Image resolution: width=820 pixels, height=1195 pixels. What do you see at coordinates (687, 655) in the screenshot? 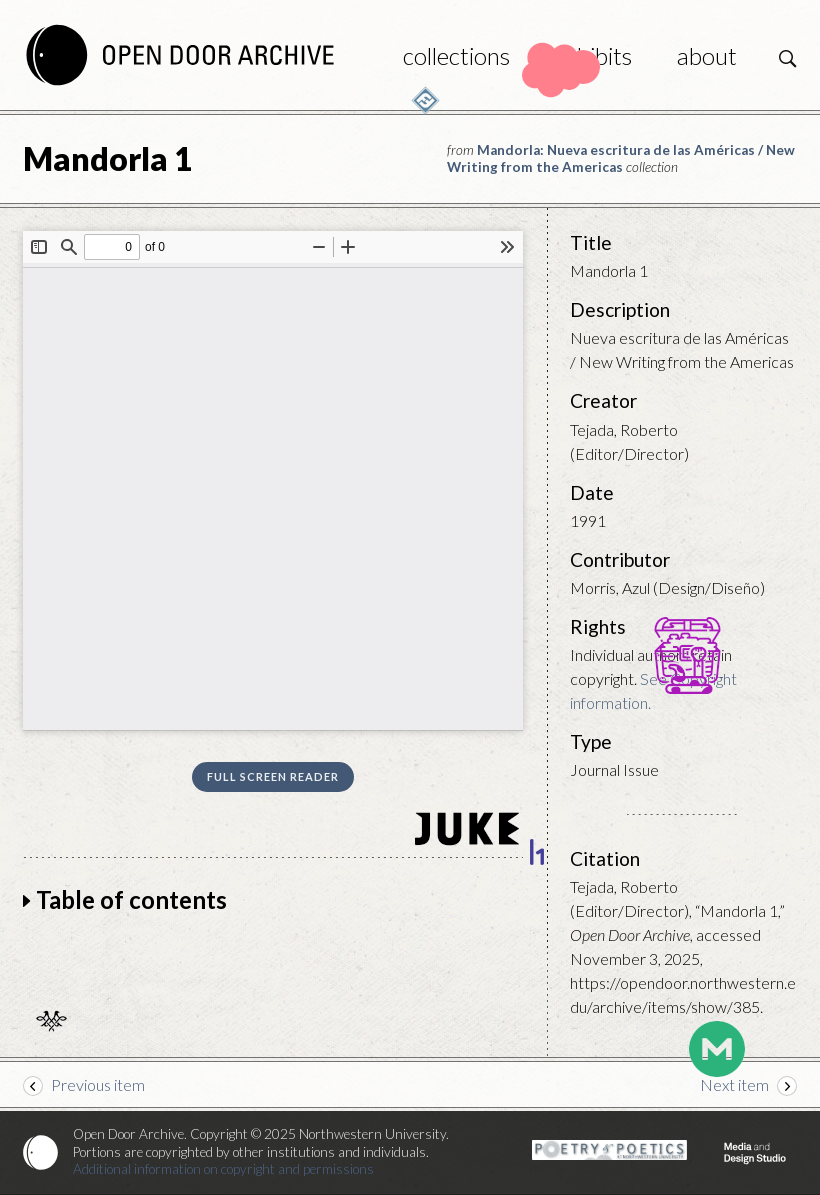
I see `rich python library logo` at bounding box center [687, 655].